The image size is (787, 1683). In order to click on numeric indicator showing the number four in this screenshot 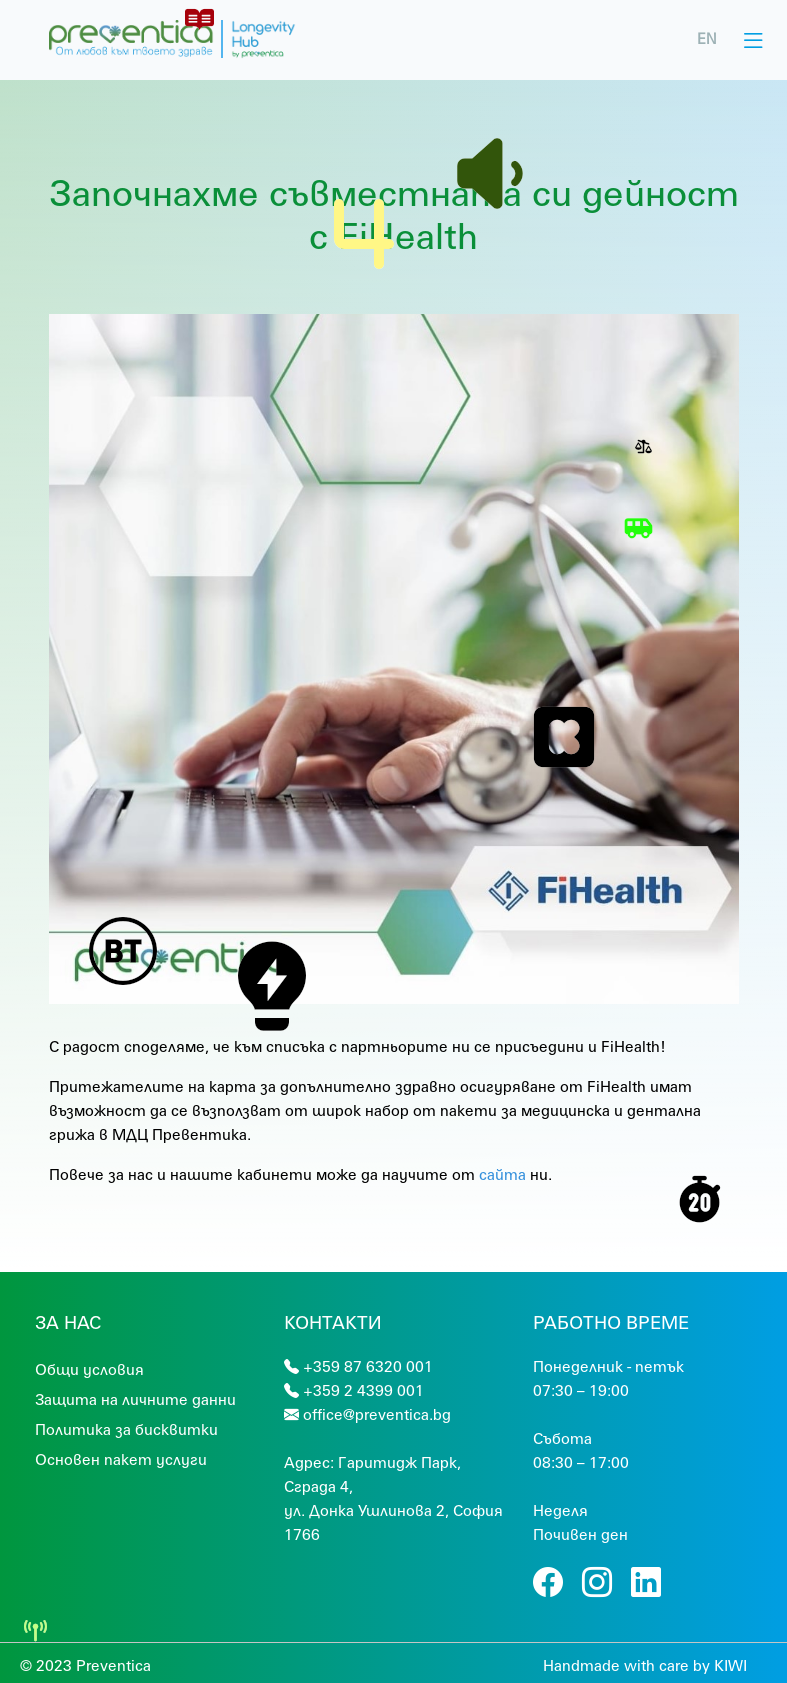, I will do `click(364, 234)`.